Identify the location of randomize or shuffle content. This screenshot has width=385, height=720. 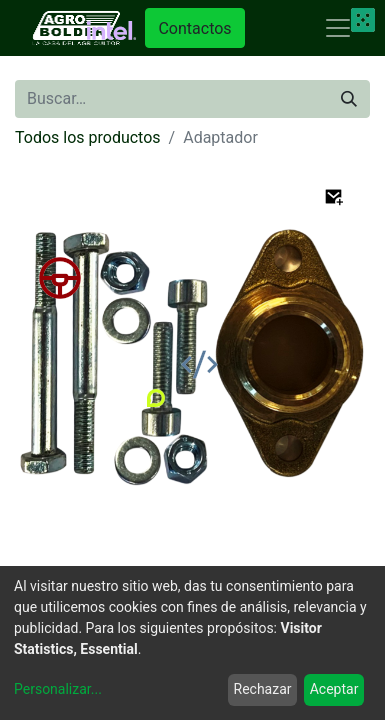
(363, 20).